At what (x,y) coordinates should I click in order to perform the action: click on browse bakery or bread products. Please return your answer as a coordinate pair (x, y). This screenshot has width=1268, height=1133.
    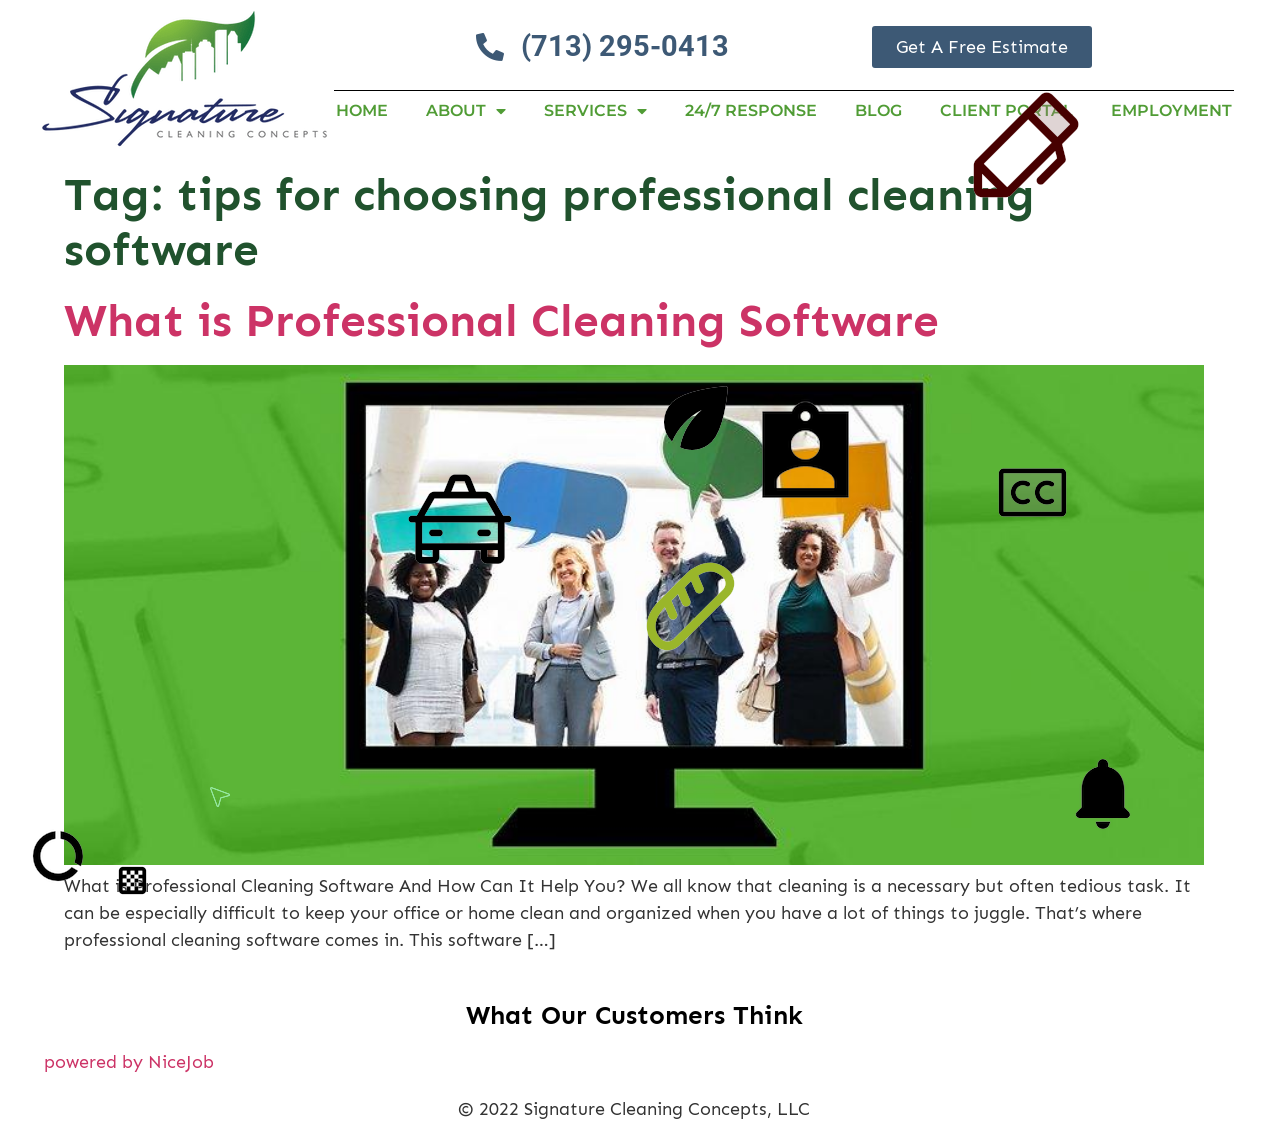
    Looking at the image, I should click on (690, 606).